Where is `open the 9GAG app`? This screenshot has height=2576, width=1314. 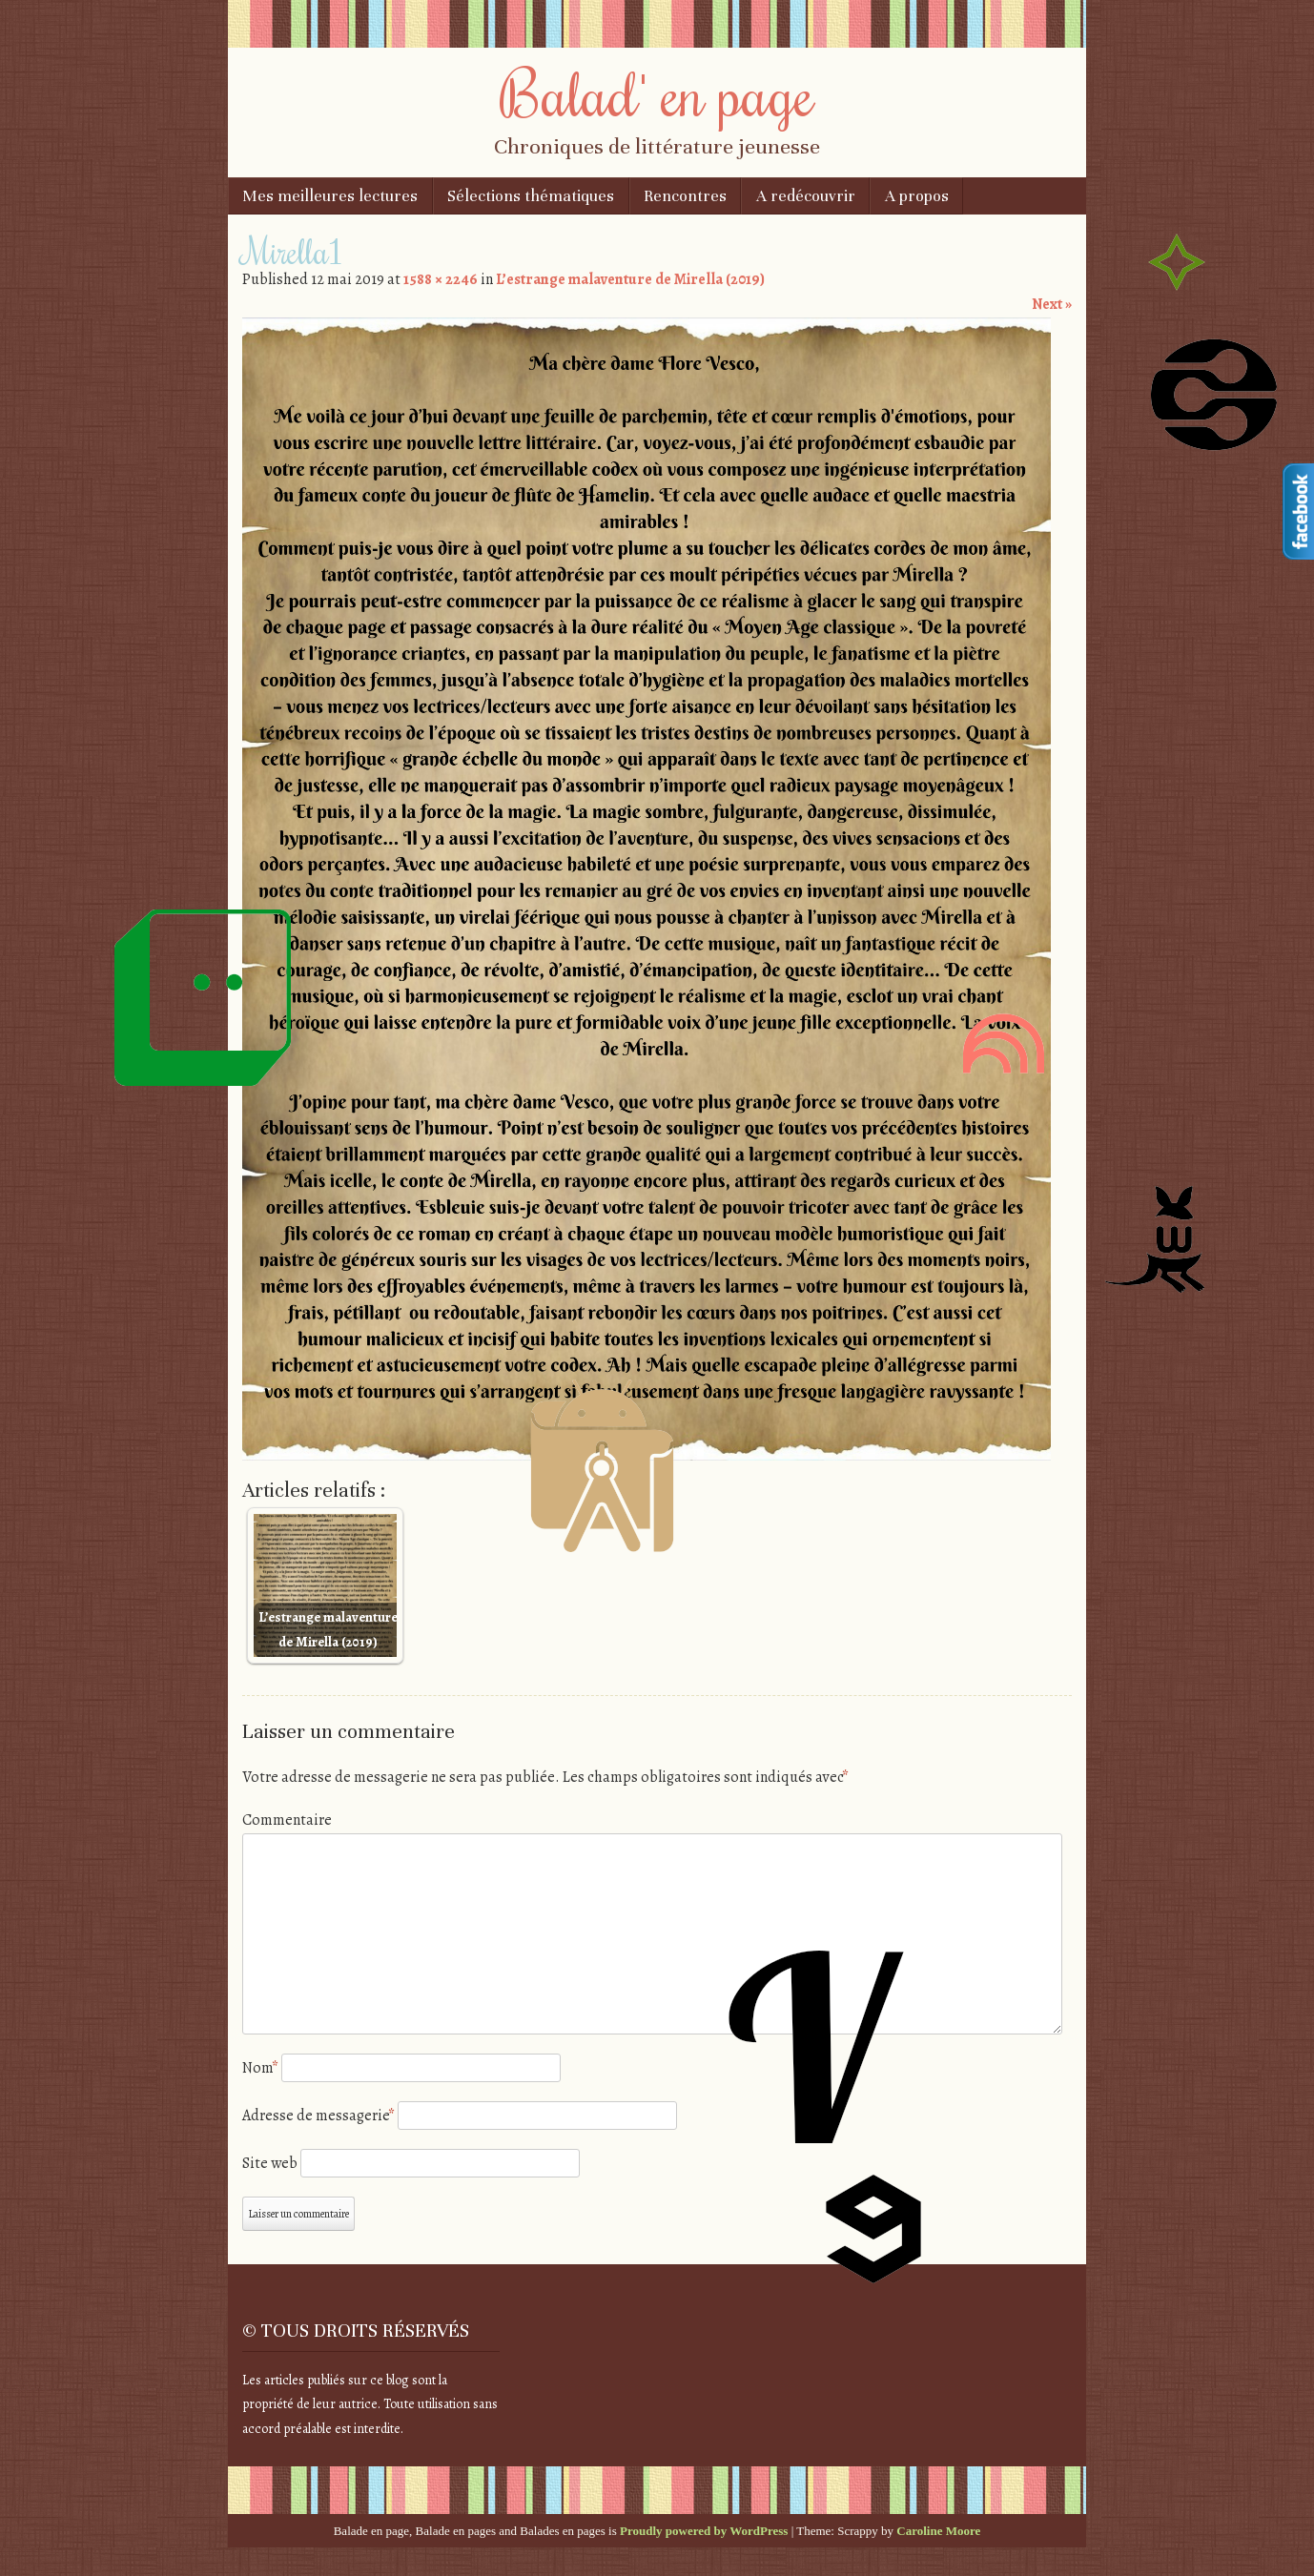
open the 9GAG app is located at coordinates (873, 2229).